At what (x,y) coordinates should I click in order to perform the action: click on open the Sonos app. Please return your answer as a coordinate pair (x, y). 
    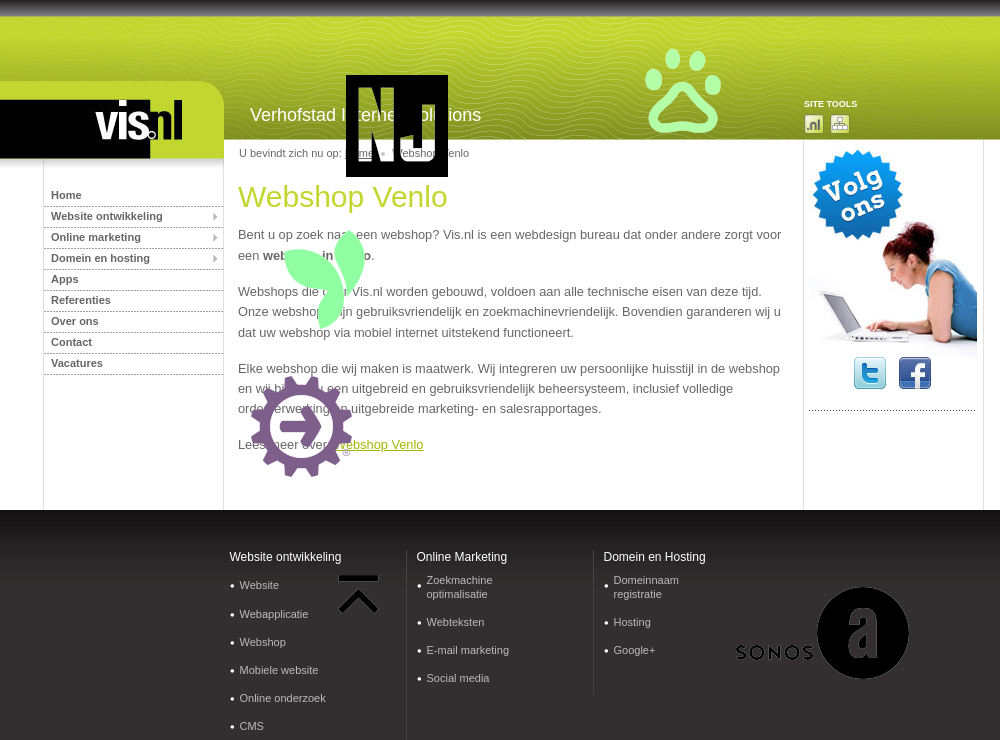
    Looking at the image, I should click on (774, 652).